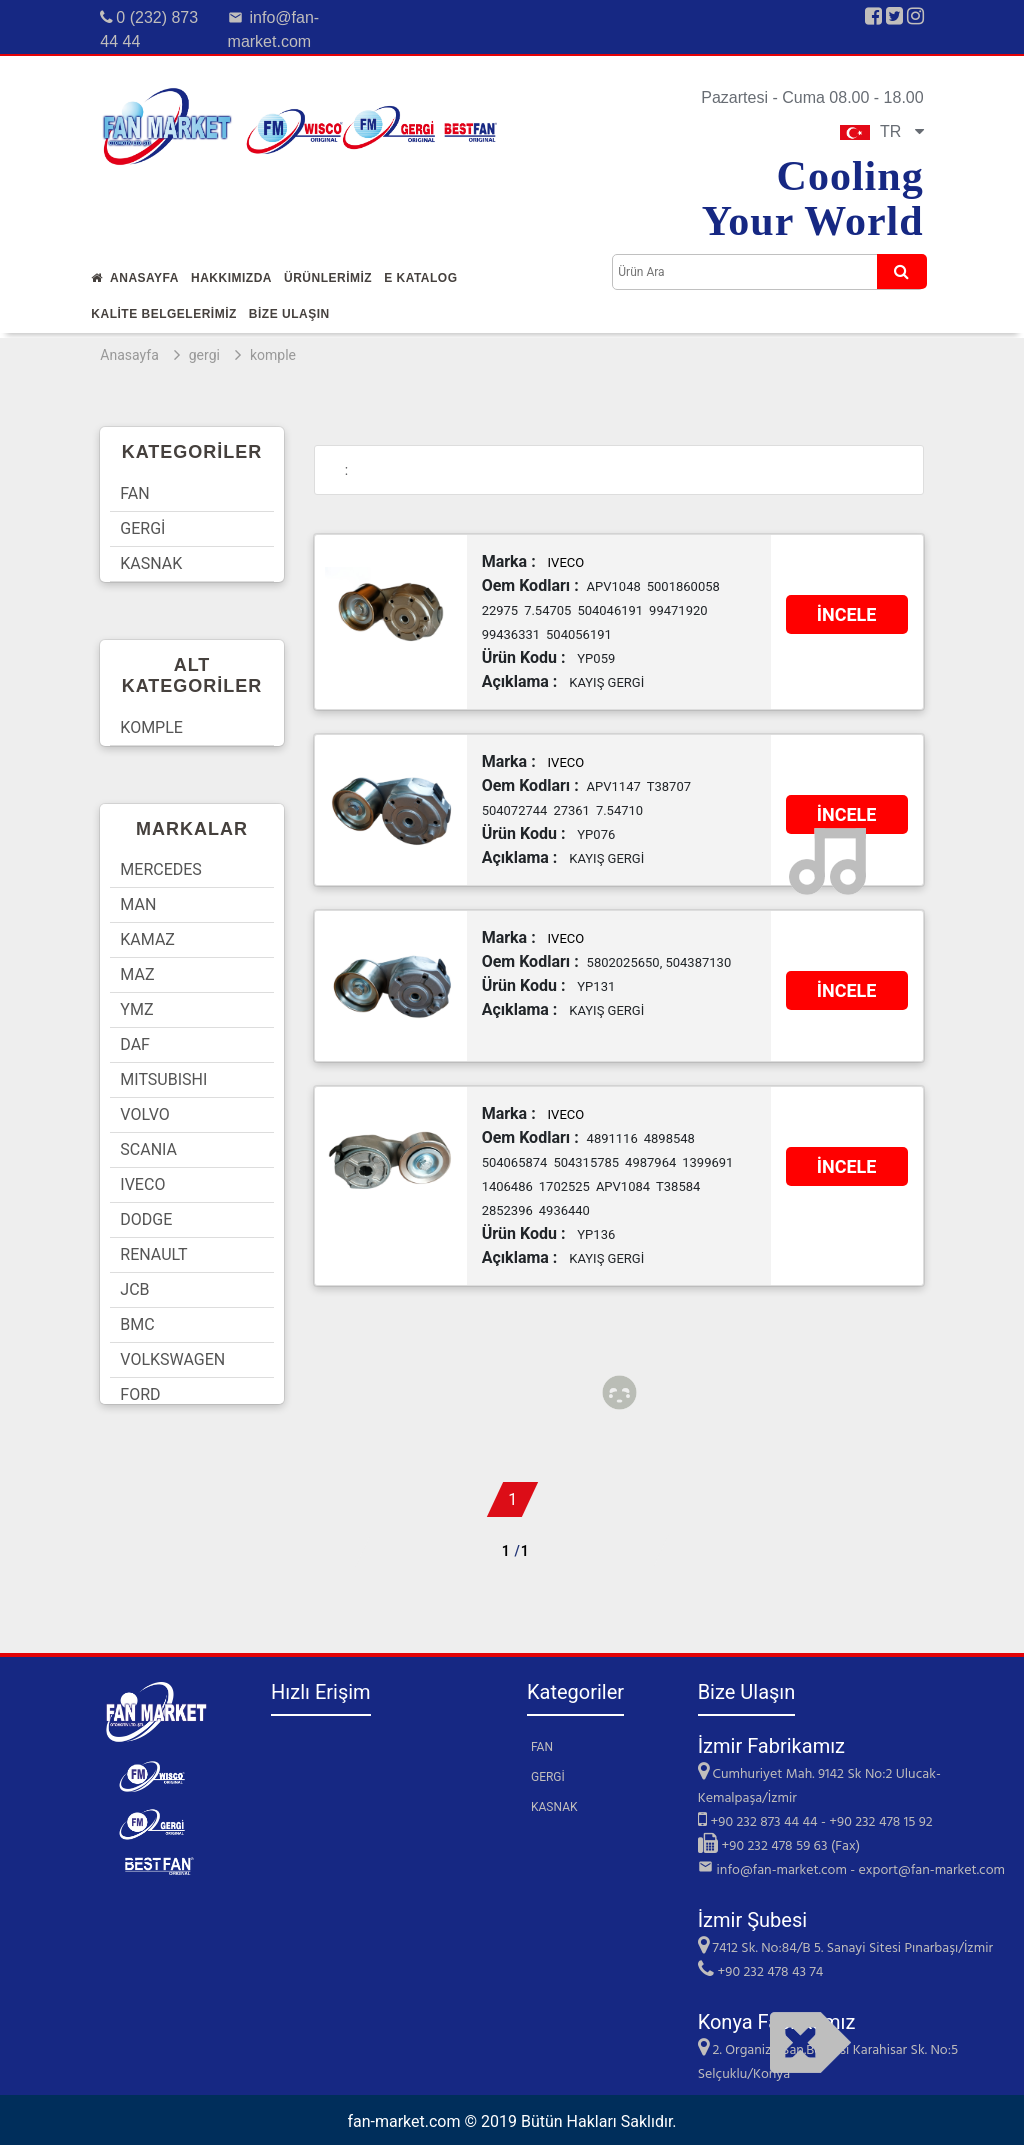 The height and width of the screenshot is (2145, 1024). Describe the element at coordinates (619, 1392) in the screenshot. I see `indicates embarrassment or awkwardness in a reaction` at that location.